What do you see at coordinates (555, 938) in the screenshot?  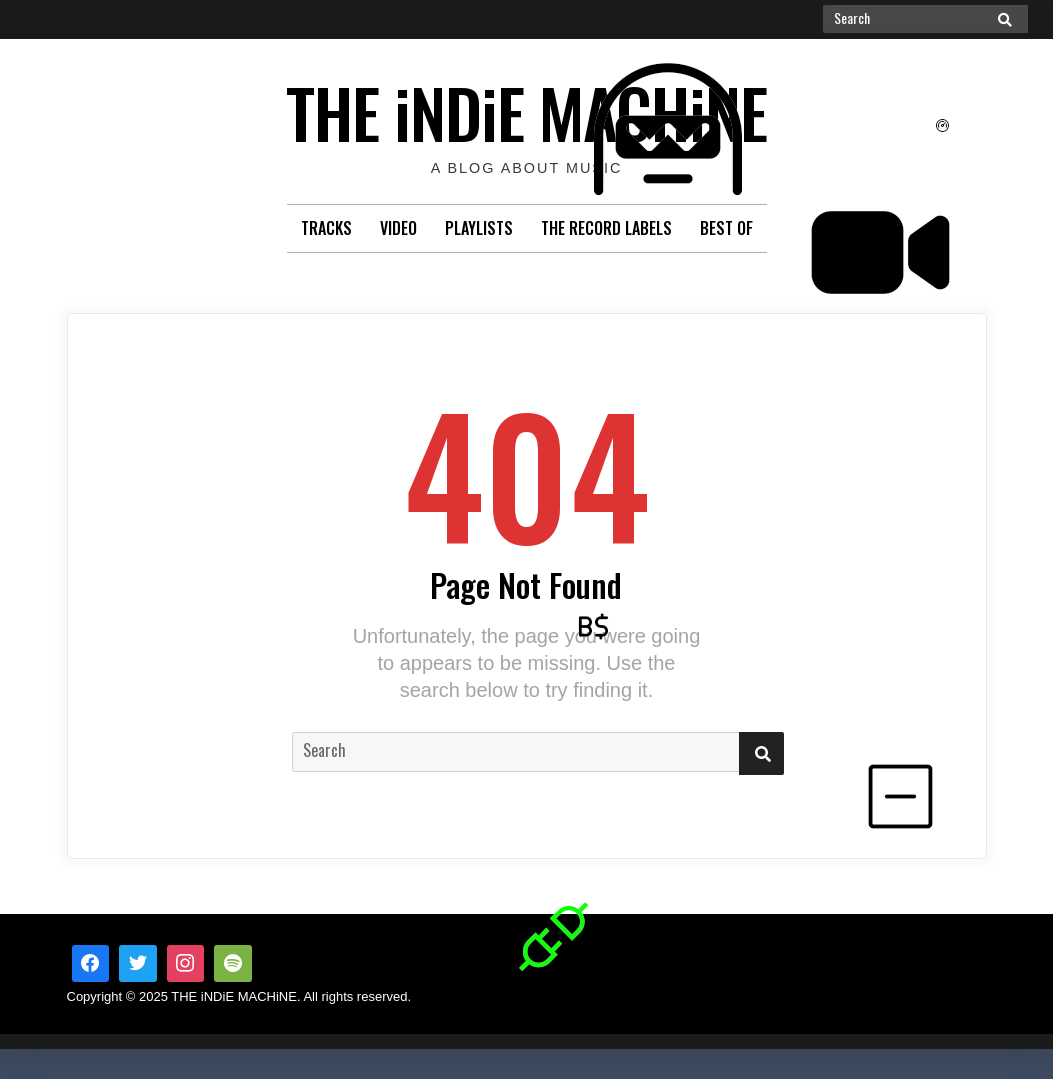 I see `disconnect from debug session` at bounding box center [555, 938].